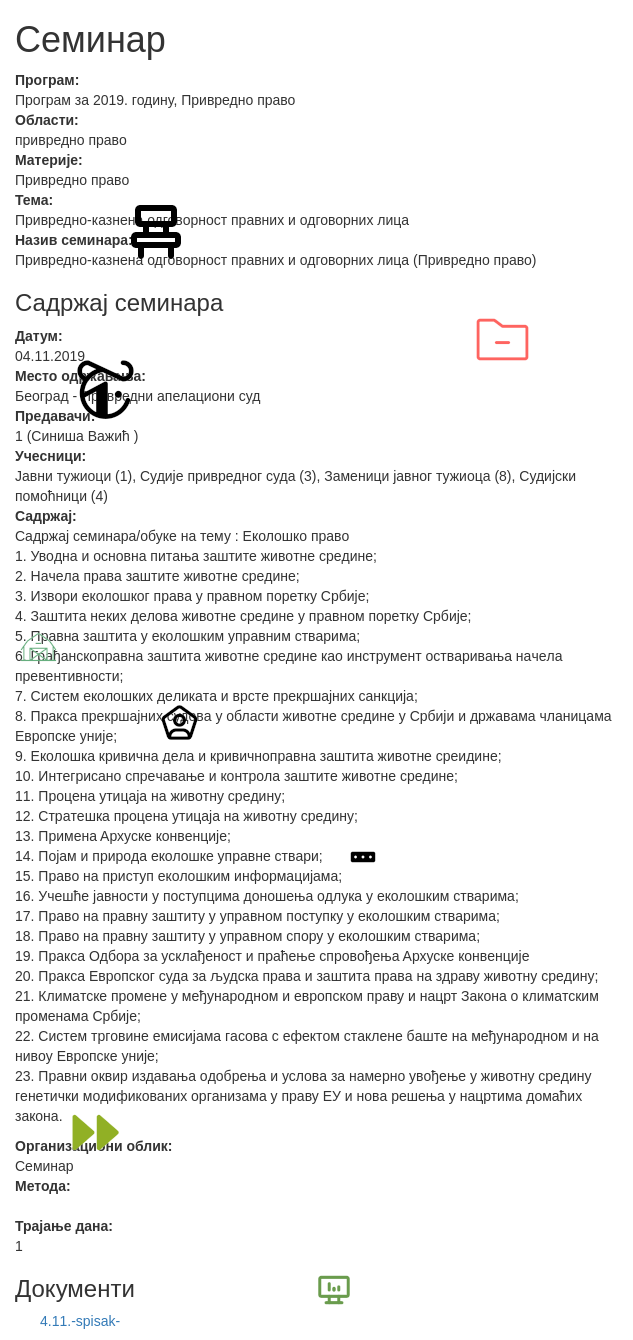 The image size is (633, 1340). What do you see at coordinates (334, 1290) in the screenshot?
I see `view desktop analytics dashboard` at bounding box center [334, 1290].